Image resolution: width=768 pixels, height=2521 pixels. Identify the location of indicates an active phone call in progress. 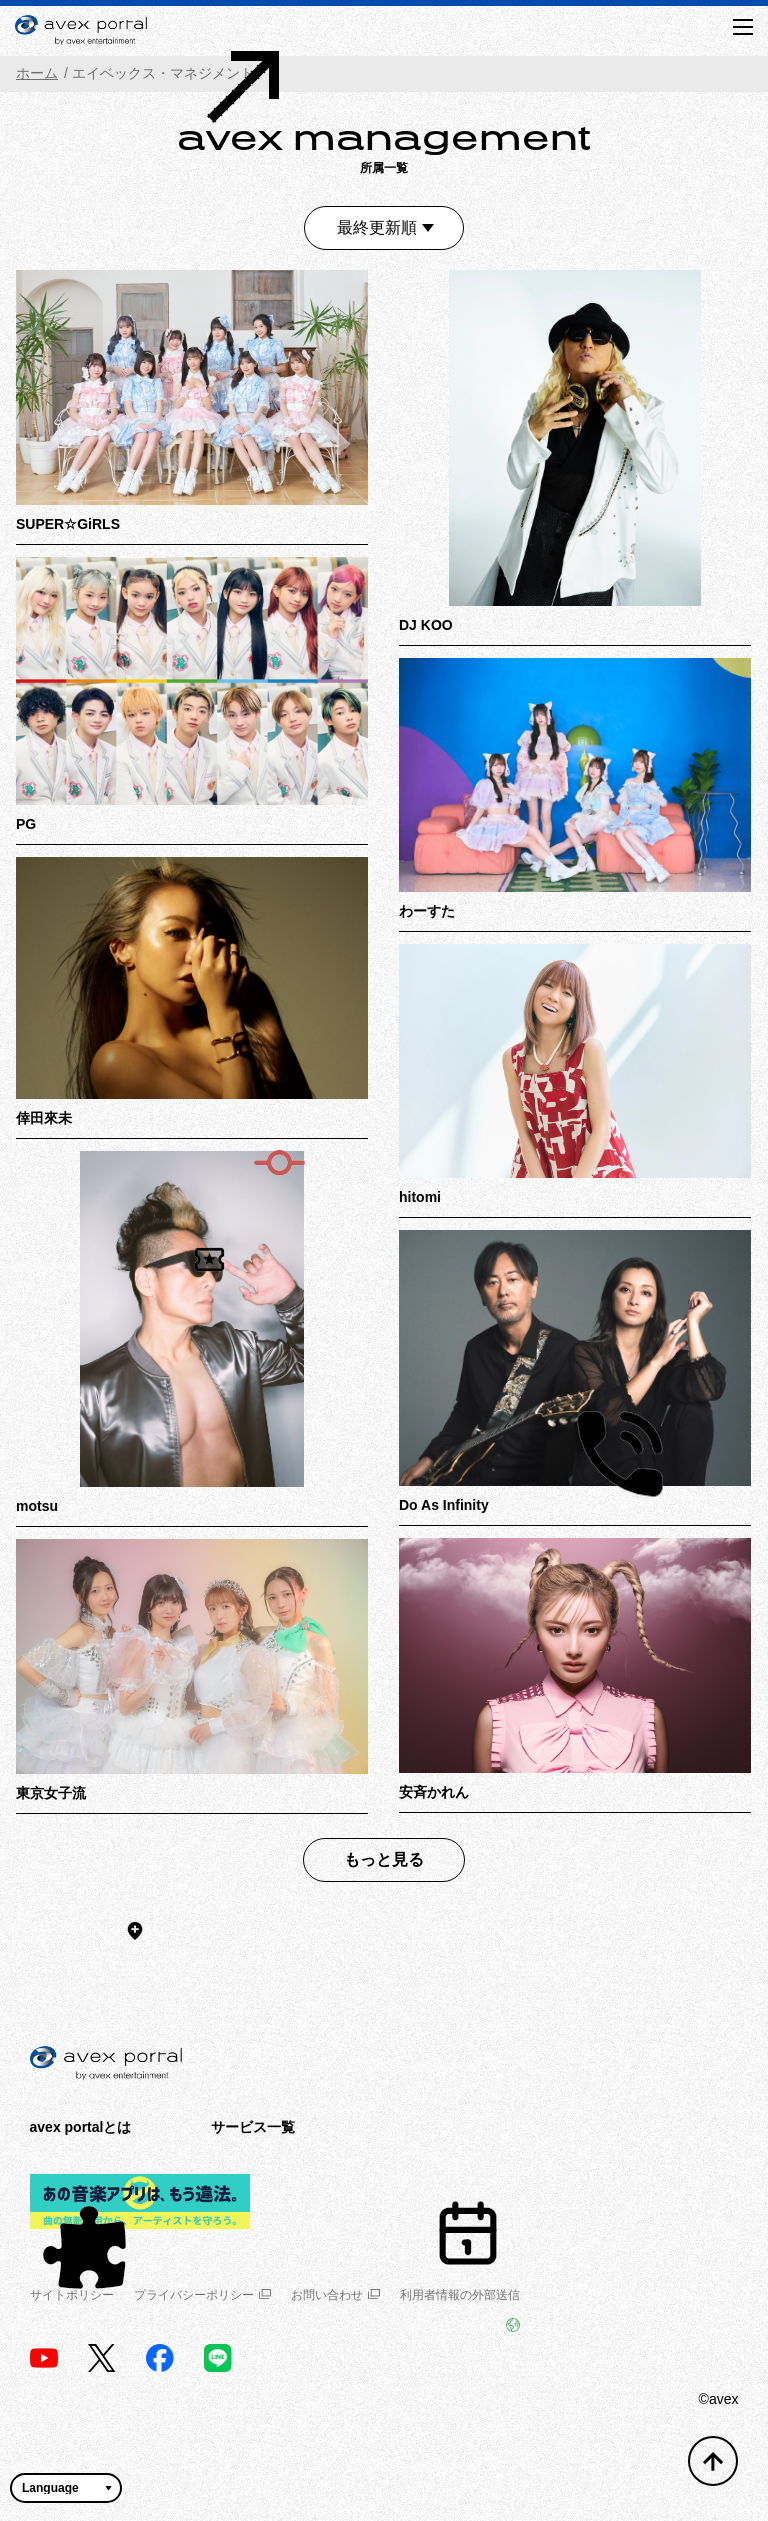
(620, 1454).